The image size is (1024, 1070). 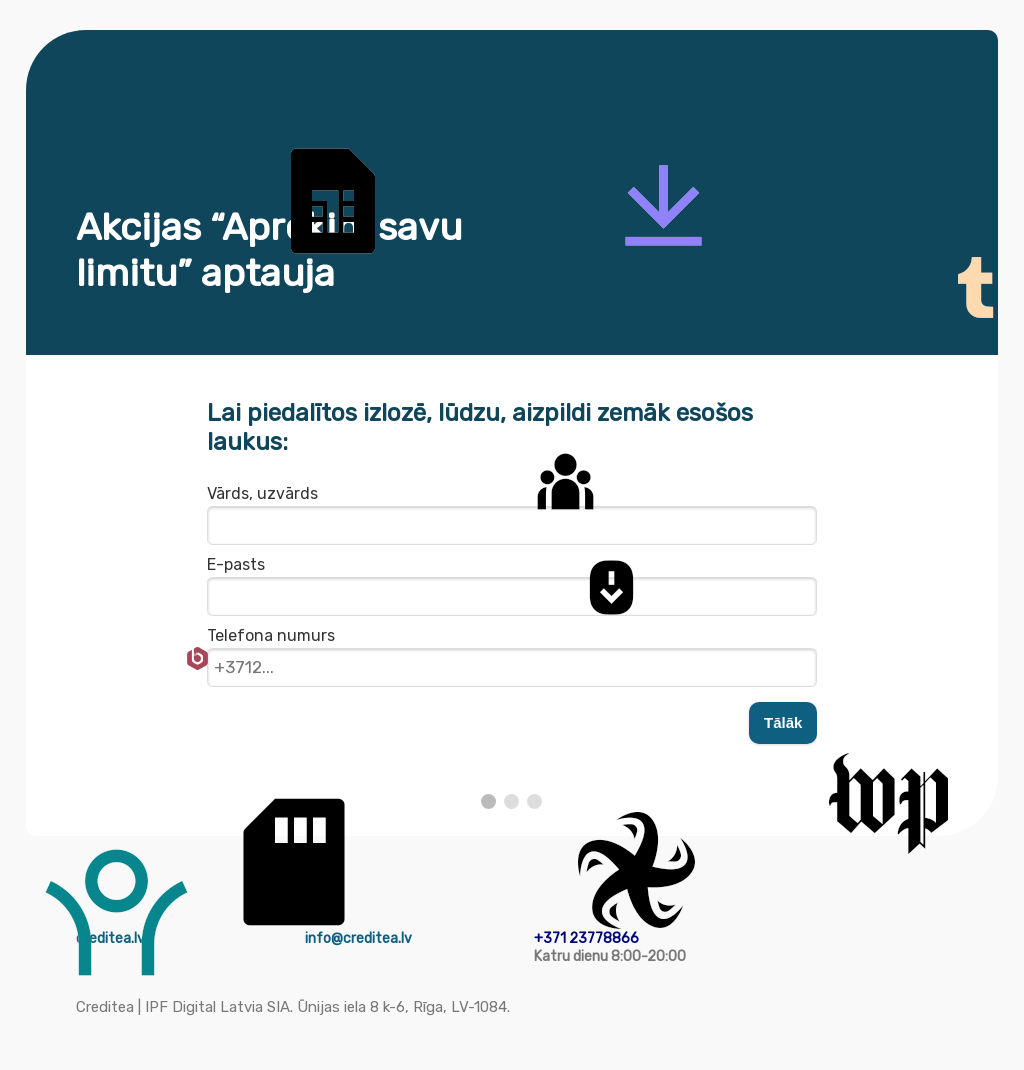 I want to click on access external storage, so click(x=294, y=862).